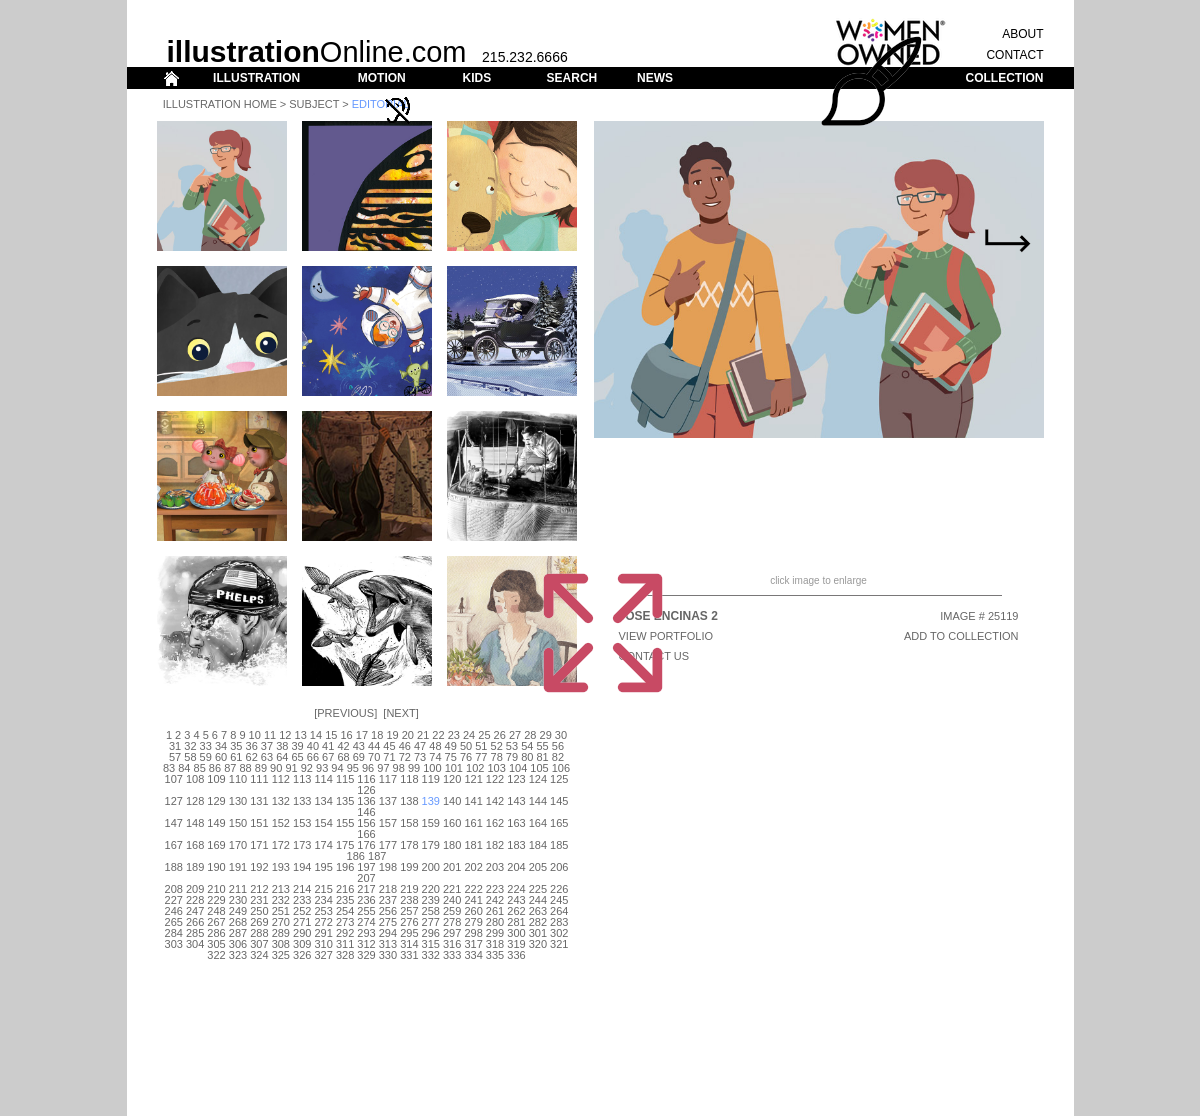  I want to click on forward or redirect a message, so click(1007, 240).